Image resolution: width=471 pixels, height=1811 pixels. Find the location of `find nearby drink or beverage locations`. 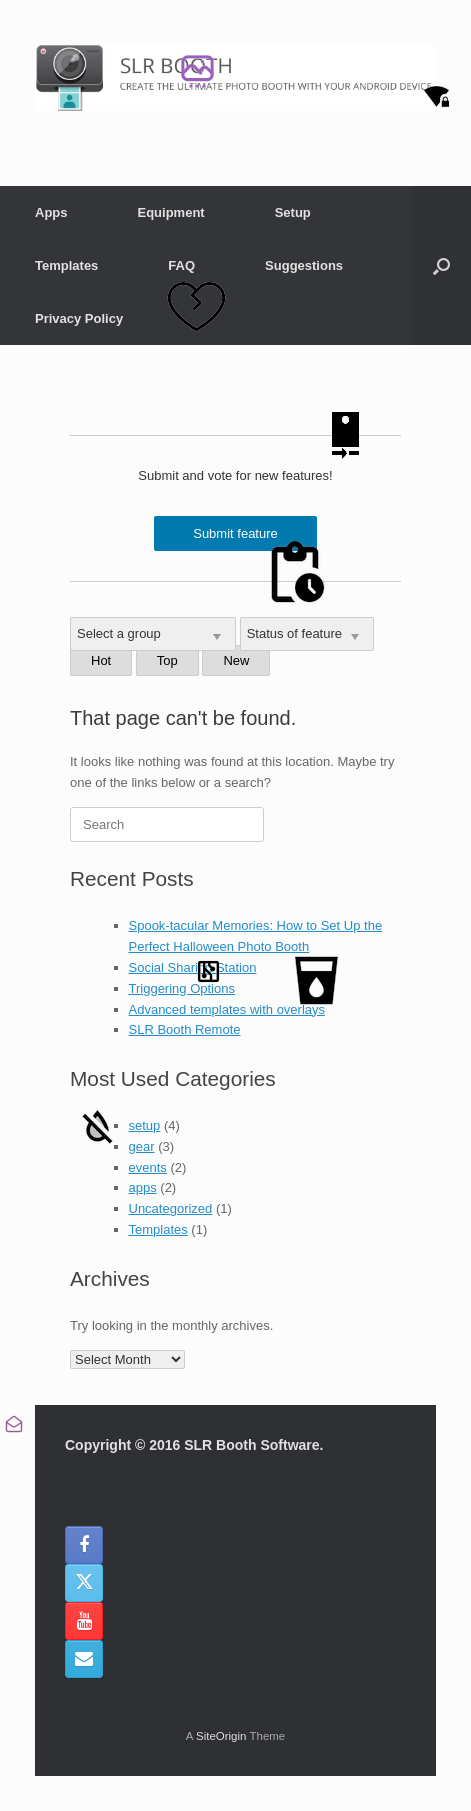

find nearby drink or beverage locations is located at coordinates (316, 980).